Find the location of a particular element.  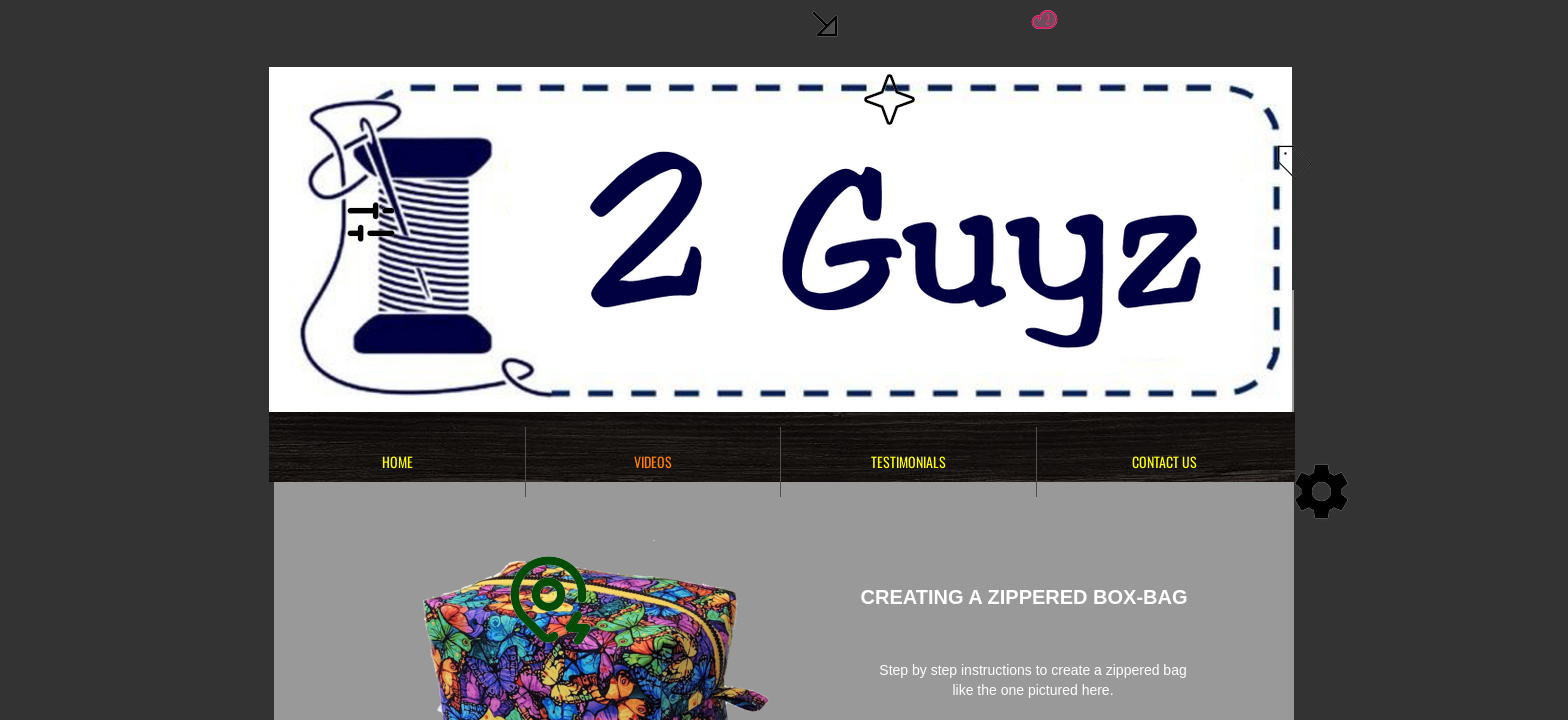

cloud storage warning or issue detected is located at coordinates (1044, 19).